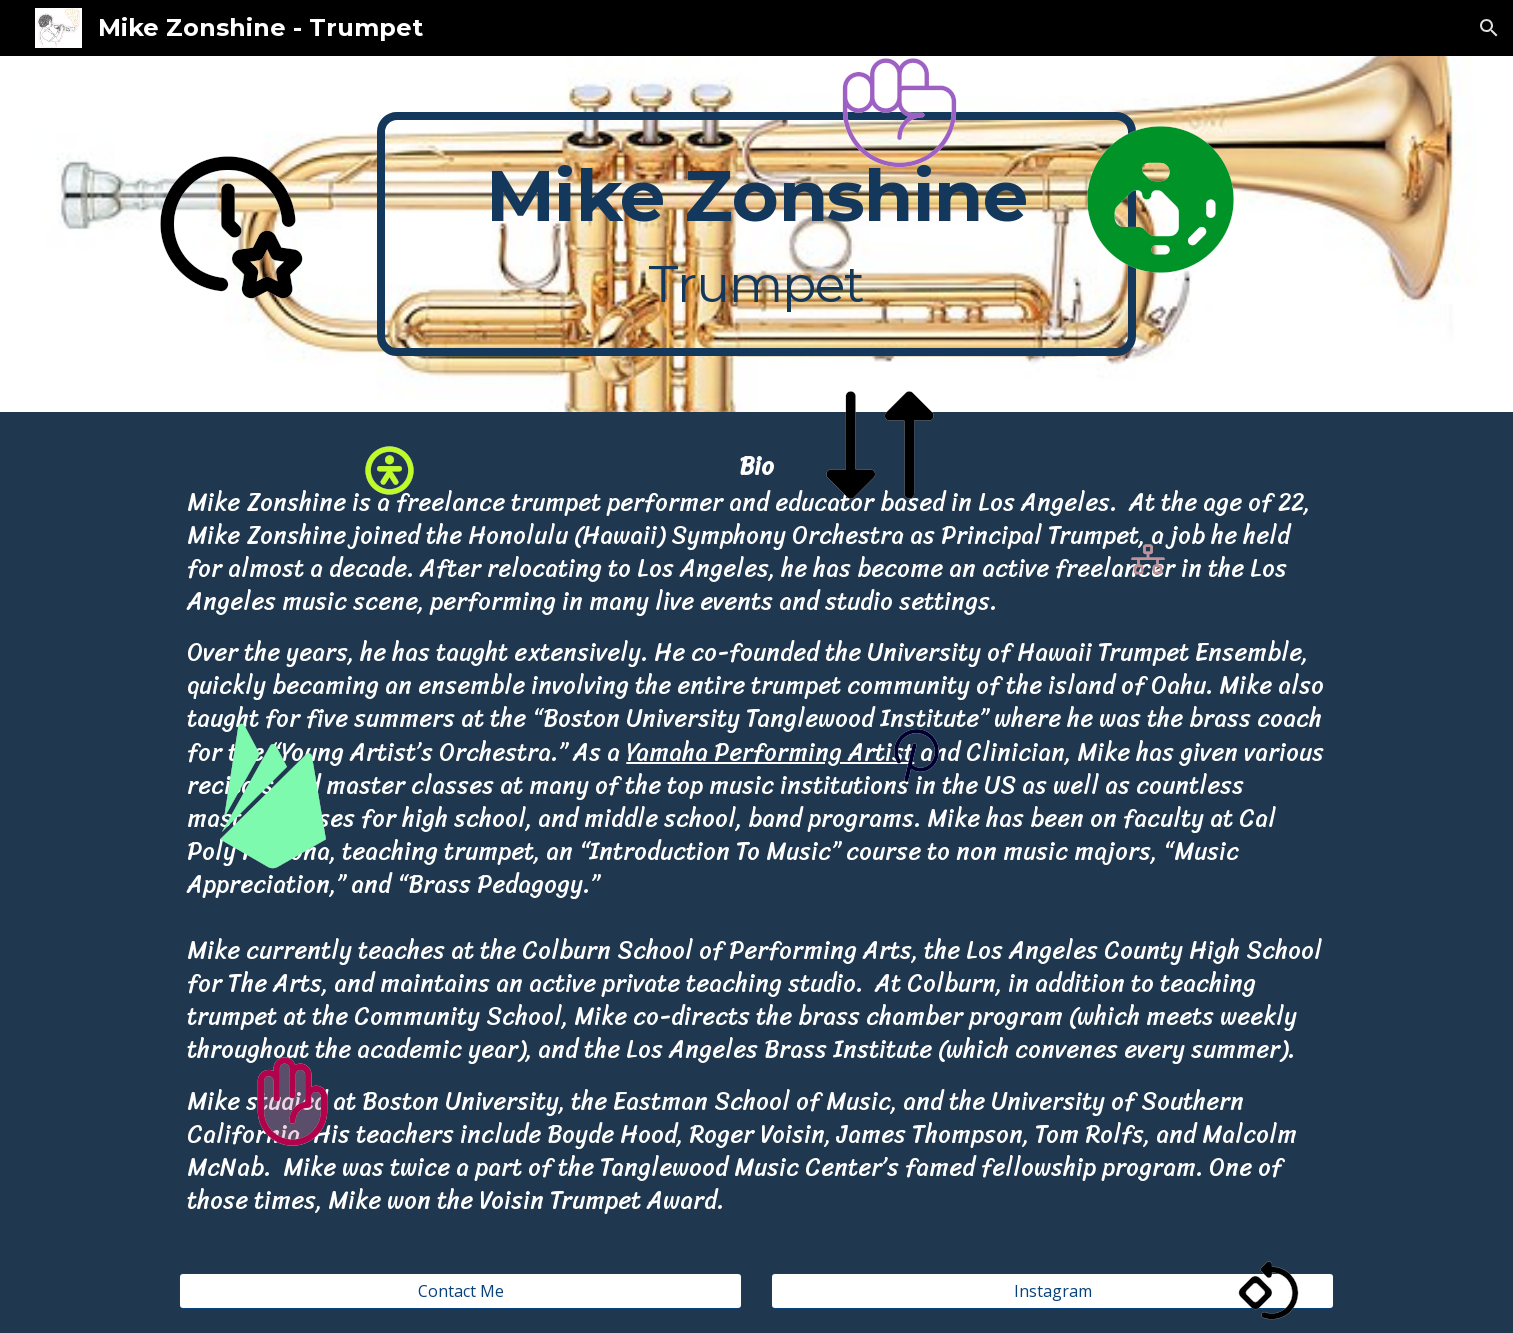 The width and height of the screenshot is (1513, 1333). Describe the element at coordinates (389, 470) in the screenshot. I see `view user profile` at that location.